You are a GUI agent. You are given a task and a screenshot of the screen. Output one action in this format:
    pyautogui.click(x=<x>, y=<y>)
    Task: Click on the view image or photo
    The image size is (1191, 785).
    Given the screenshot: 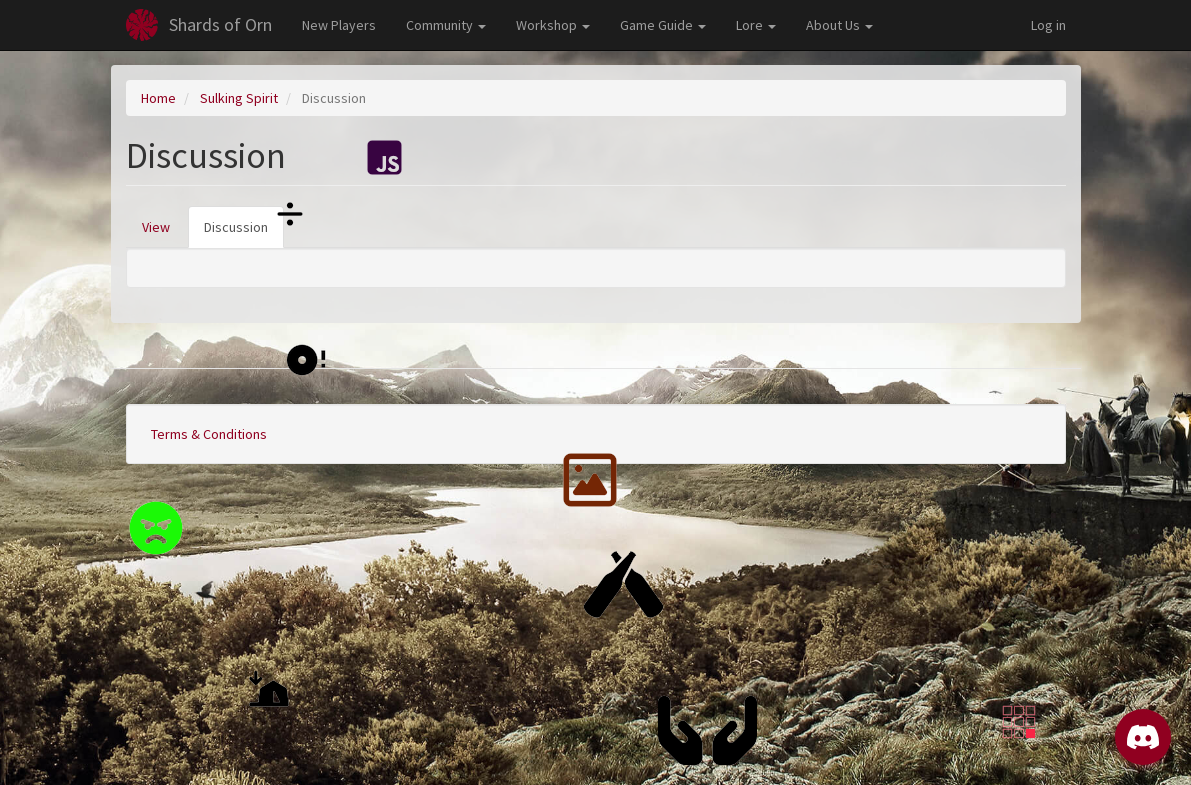 What is the action you would take?
    pyautogui.click(x=590, y=480)
    